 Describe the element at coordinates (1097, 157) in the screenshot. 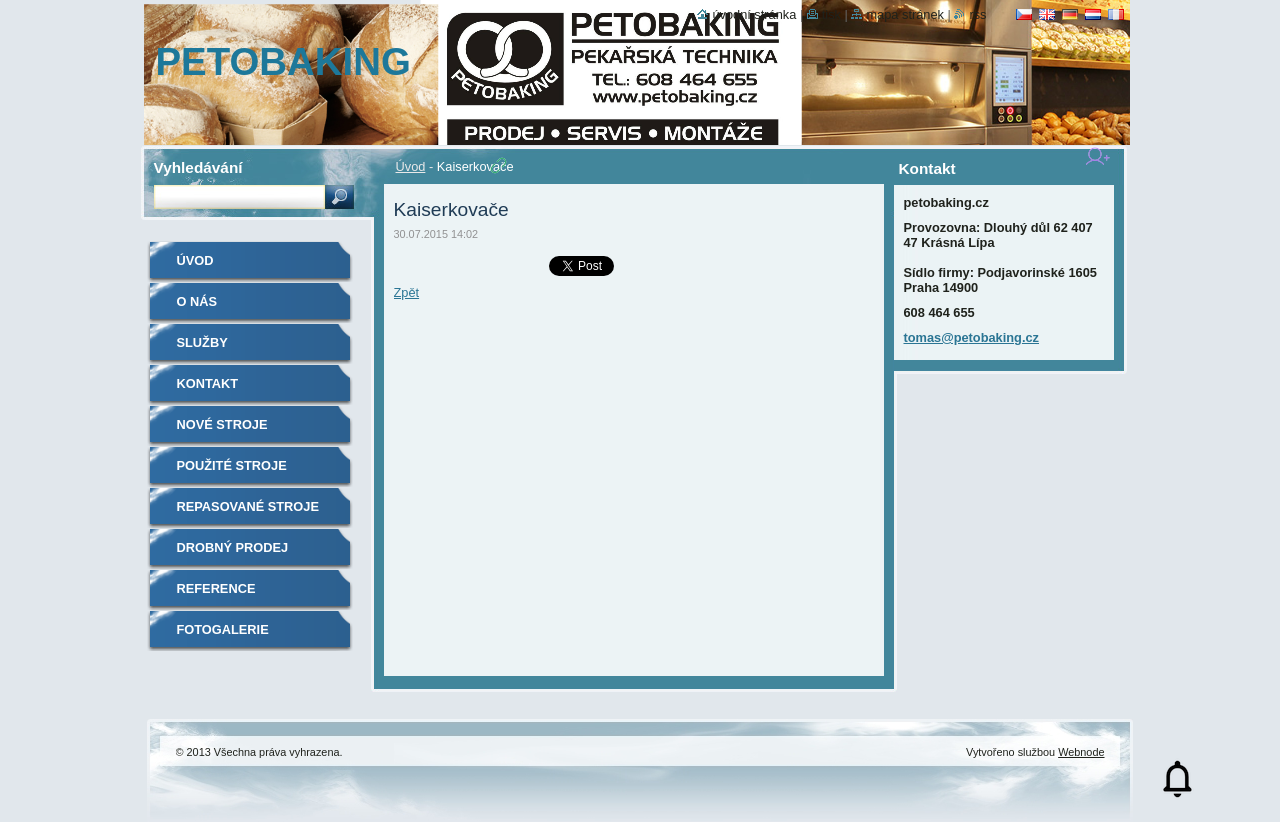

I see `add a new contact or friend` at that location.